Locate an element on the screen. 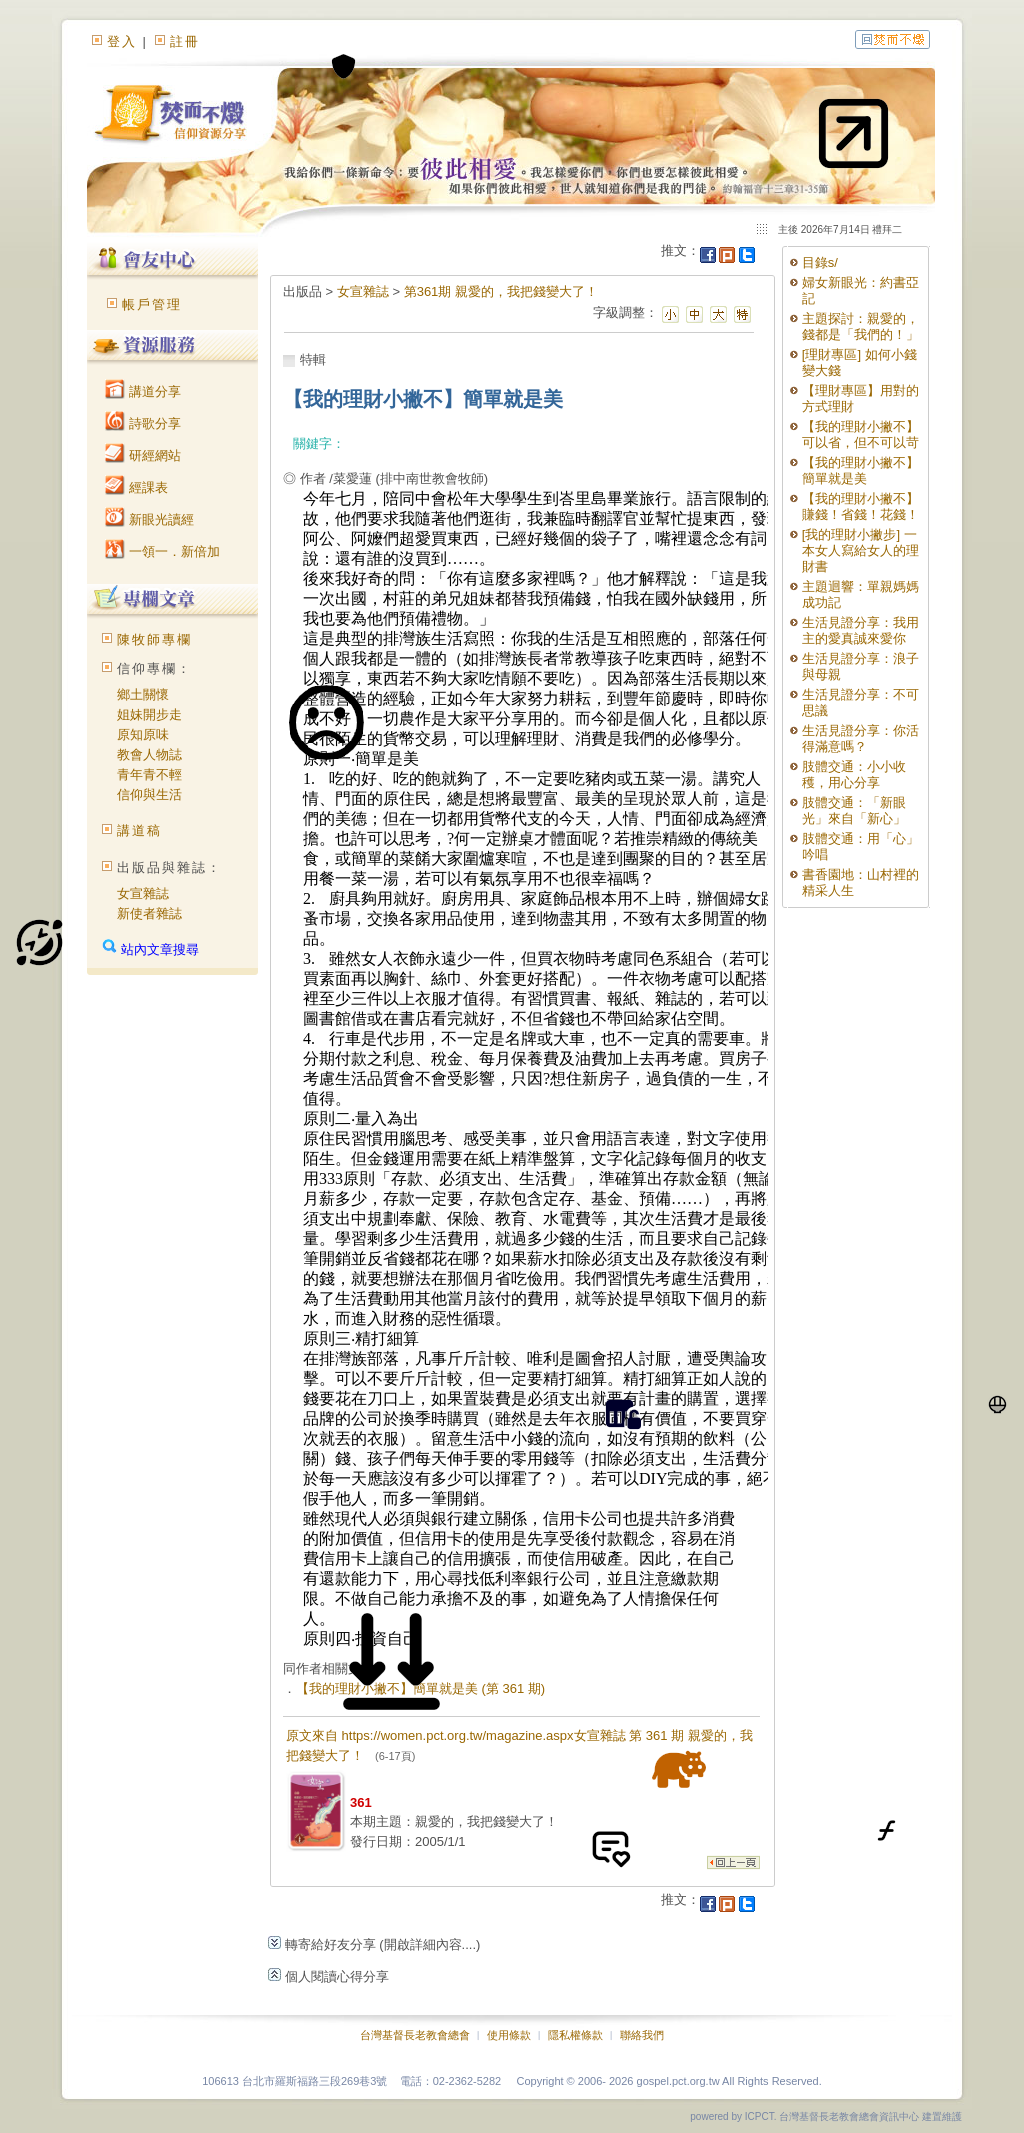 The image size is (1024, 2133). security or protection settings is located at coordinates (343, 66).